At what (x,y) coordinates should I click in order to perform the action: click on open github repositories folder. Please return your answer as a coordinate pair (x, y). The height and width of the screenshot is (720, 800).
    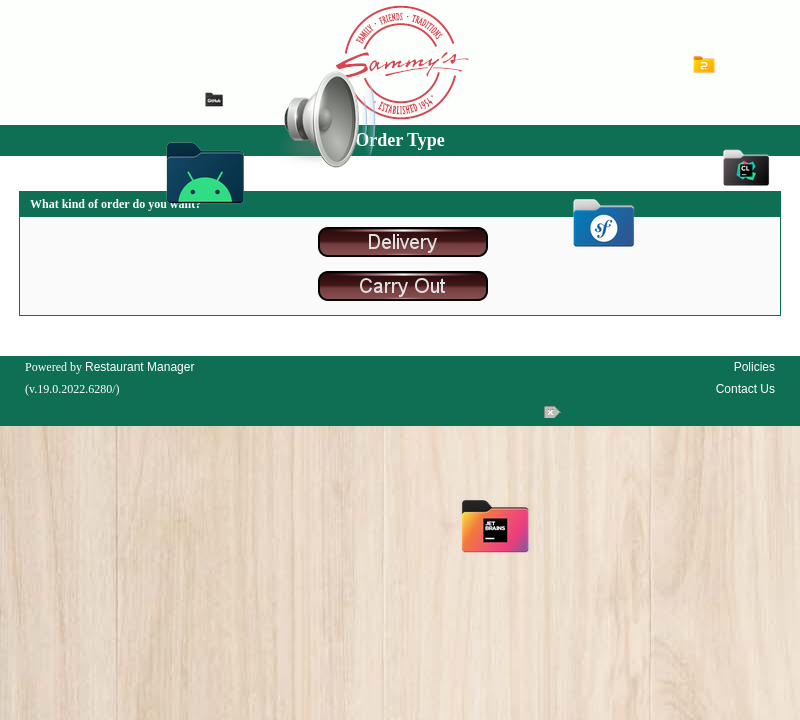
    Looking at the image, I should click on (214, 100).